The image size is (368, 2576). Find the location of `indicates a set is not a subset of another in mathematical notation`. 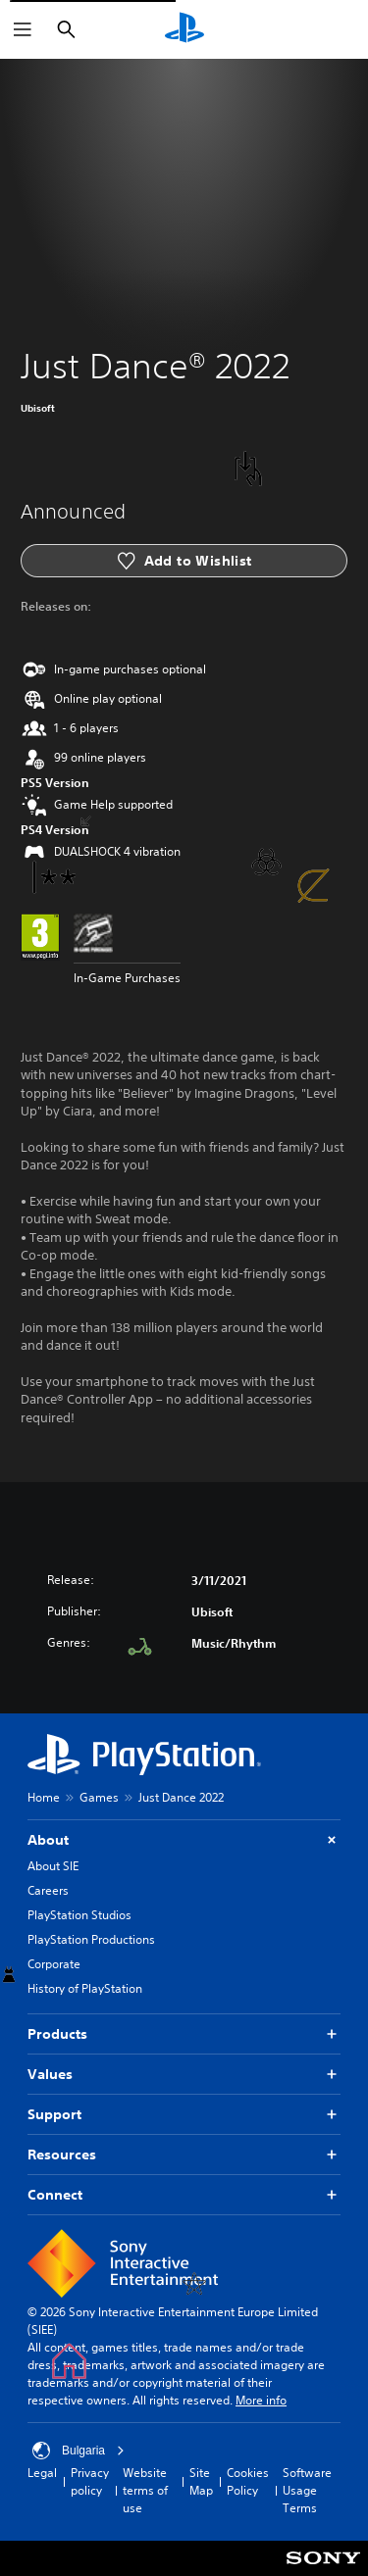

indicates a set is not a subset of another in mathematical notation is located at coordinates (313, 885).